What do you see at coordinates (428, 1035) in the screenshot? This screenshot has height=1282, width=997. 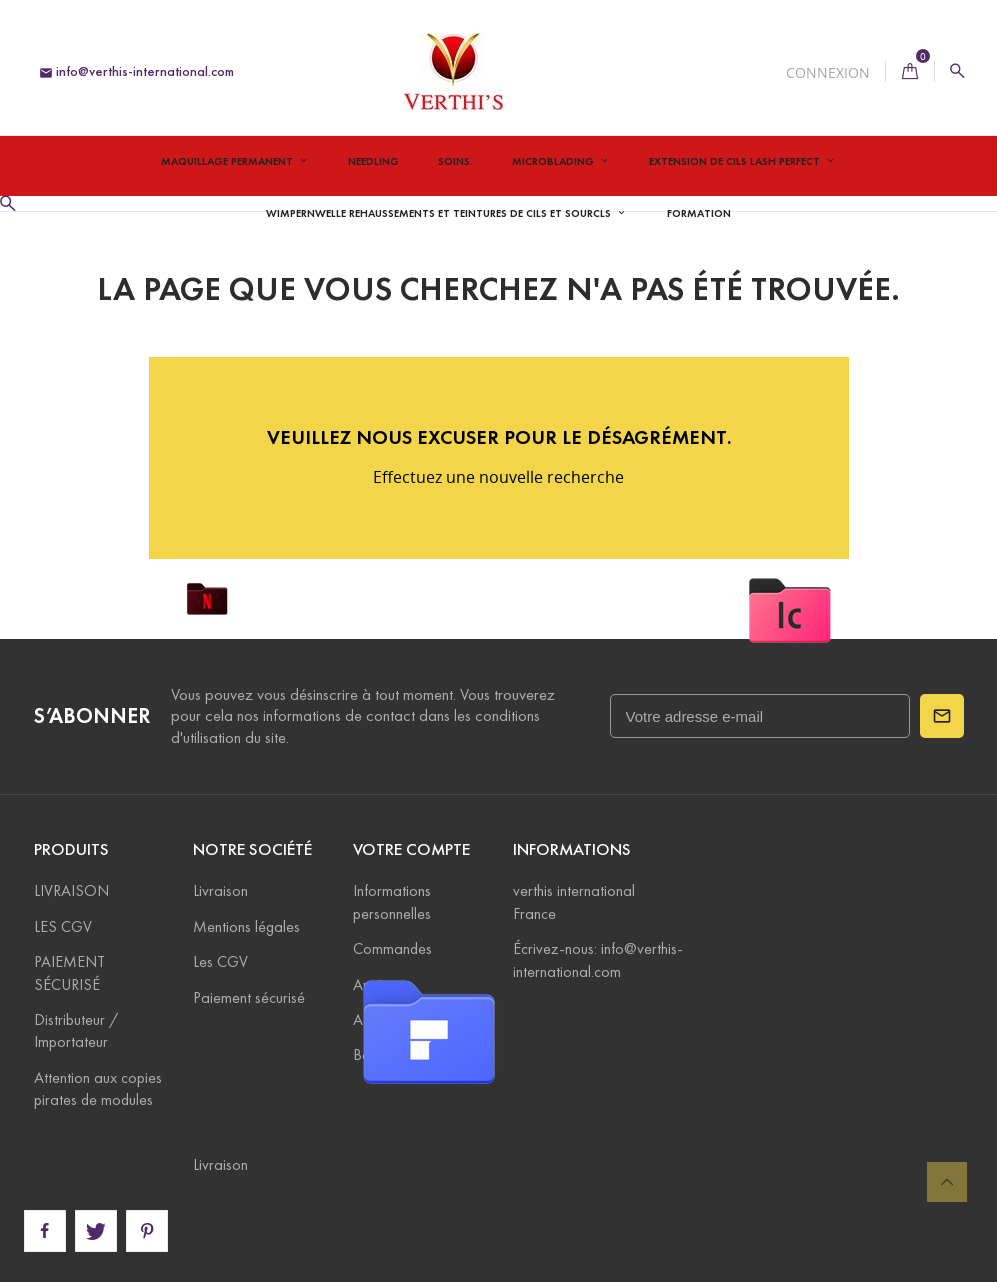 I see `open wondershare pdfreader documents folder` at bounding box center [428, 1035].